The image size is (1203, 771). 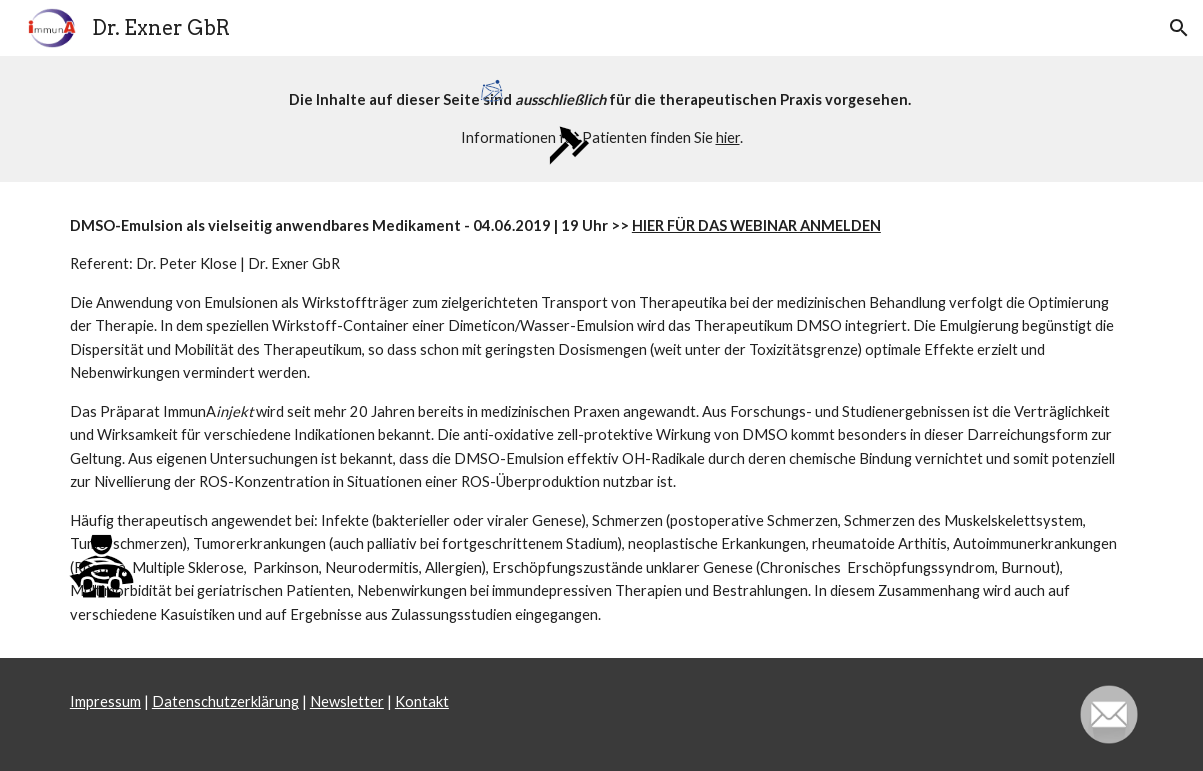 What do you see at coordinates (570, 146) in the screenshot?
I see `access building or crafting tools` at bounding box center [570, 146].